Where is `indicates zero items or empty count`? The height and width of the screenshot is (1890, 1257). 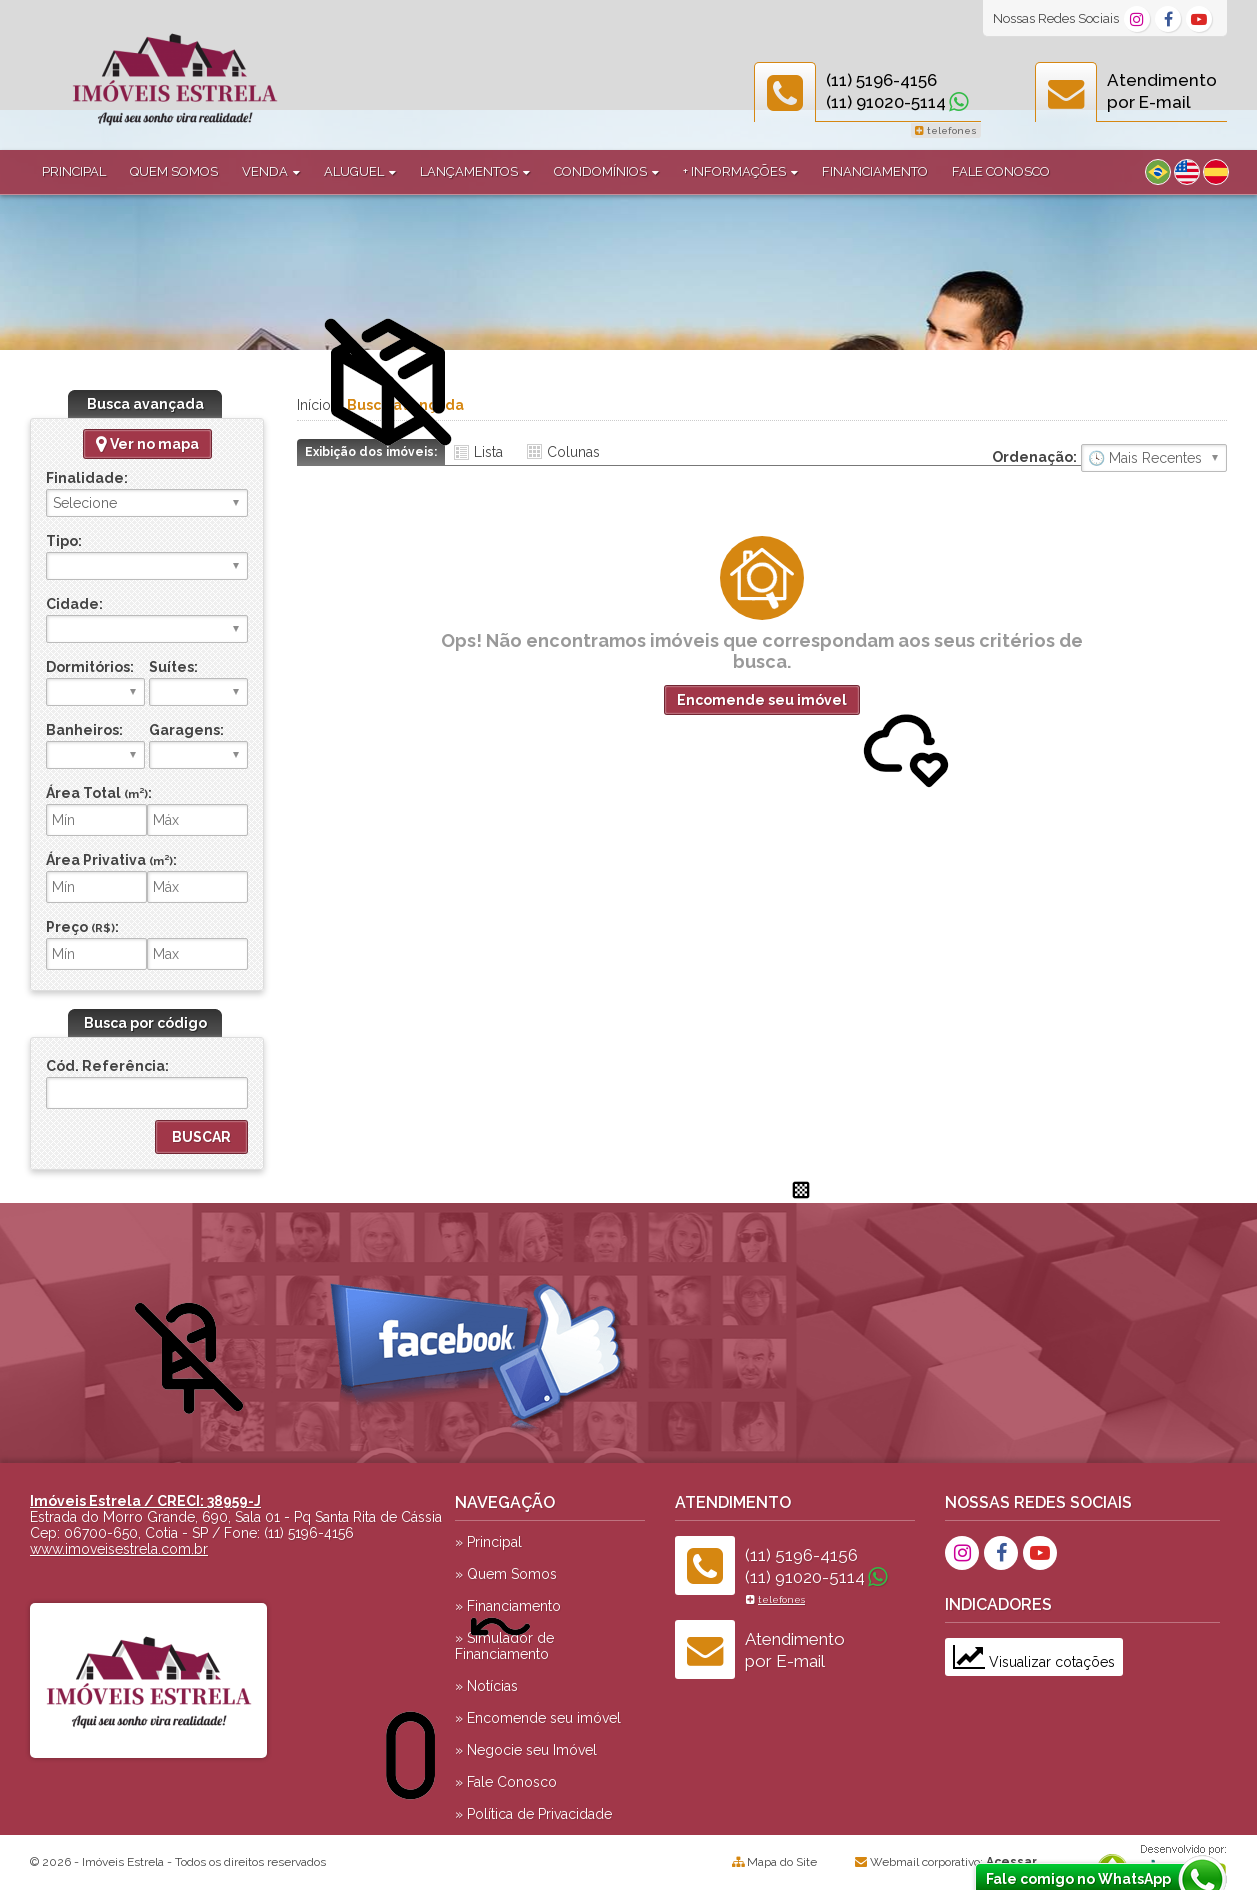 indicates zero items or empty count is located at coordinates (410, 1755).